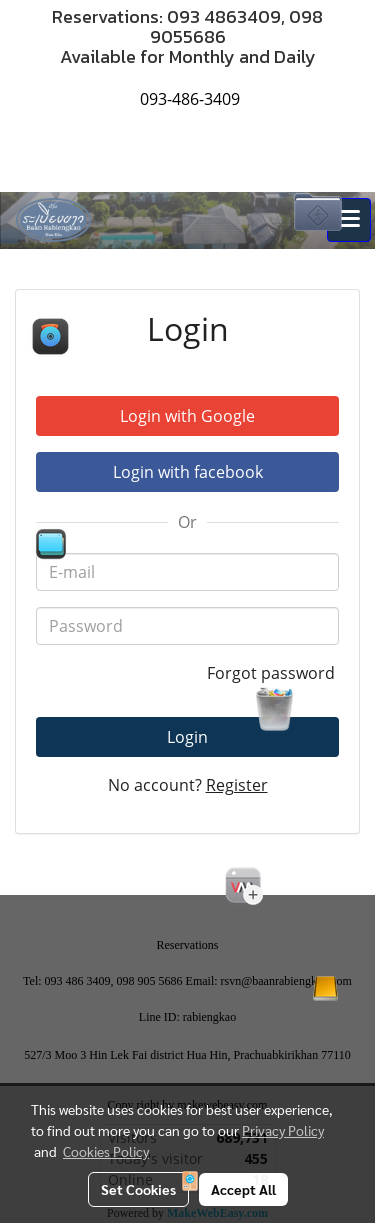 Image resolution: width=375 pixels, height=1223 pixels. Describe the element at coordinates (243, 885) in the screenshot. I see `create a new virtual machine` at that location.